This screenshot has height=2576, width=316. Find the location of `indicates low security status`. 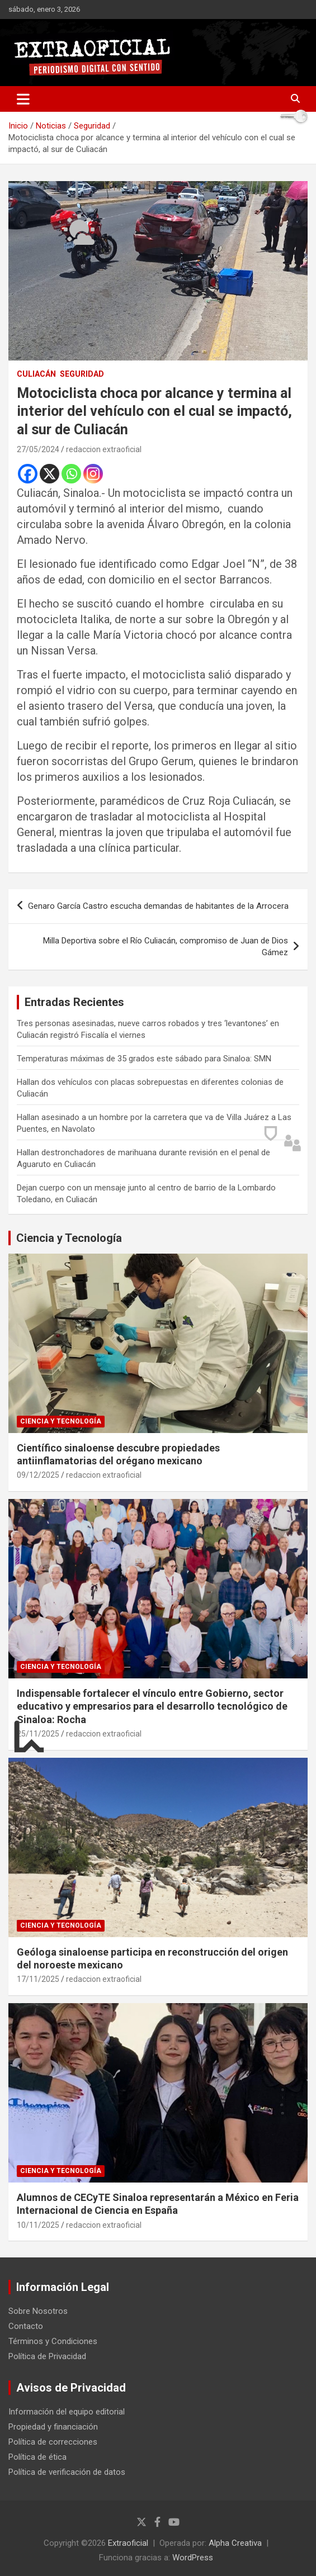

indicates low security status is located at coordinates (271, 1133).